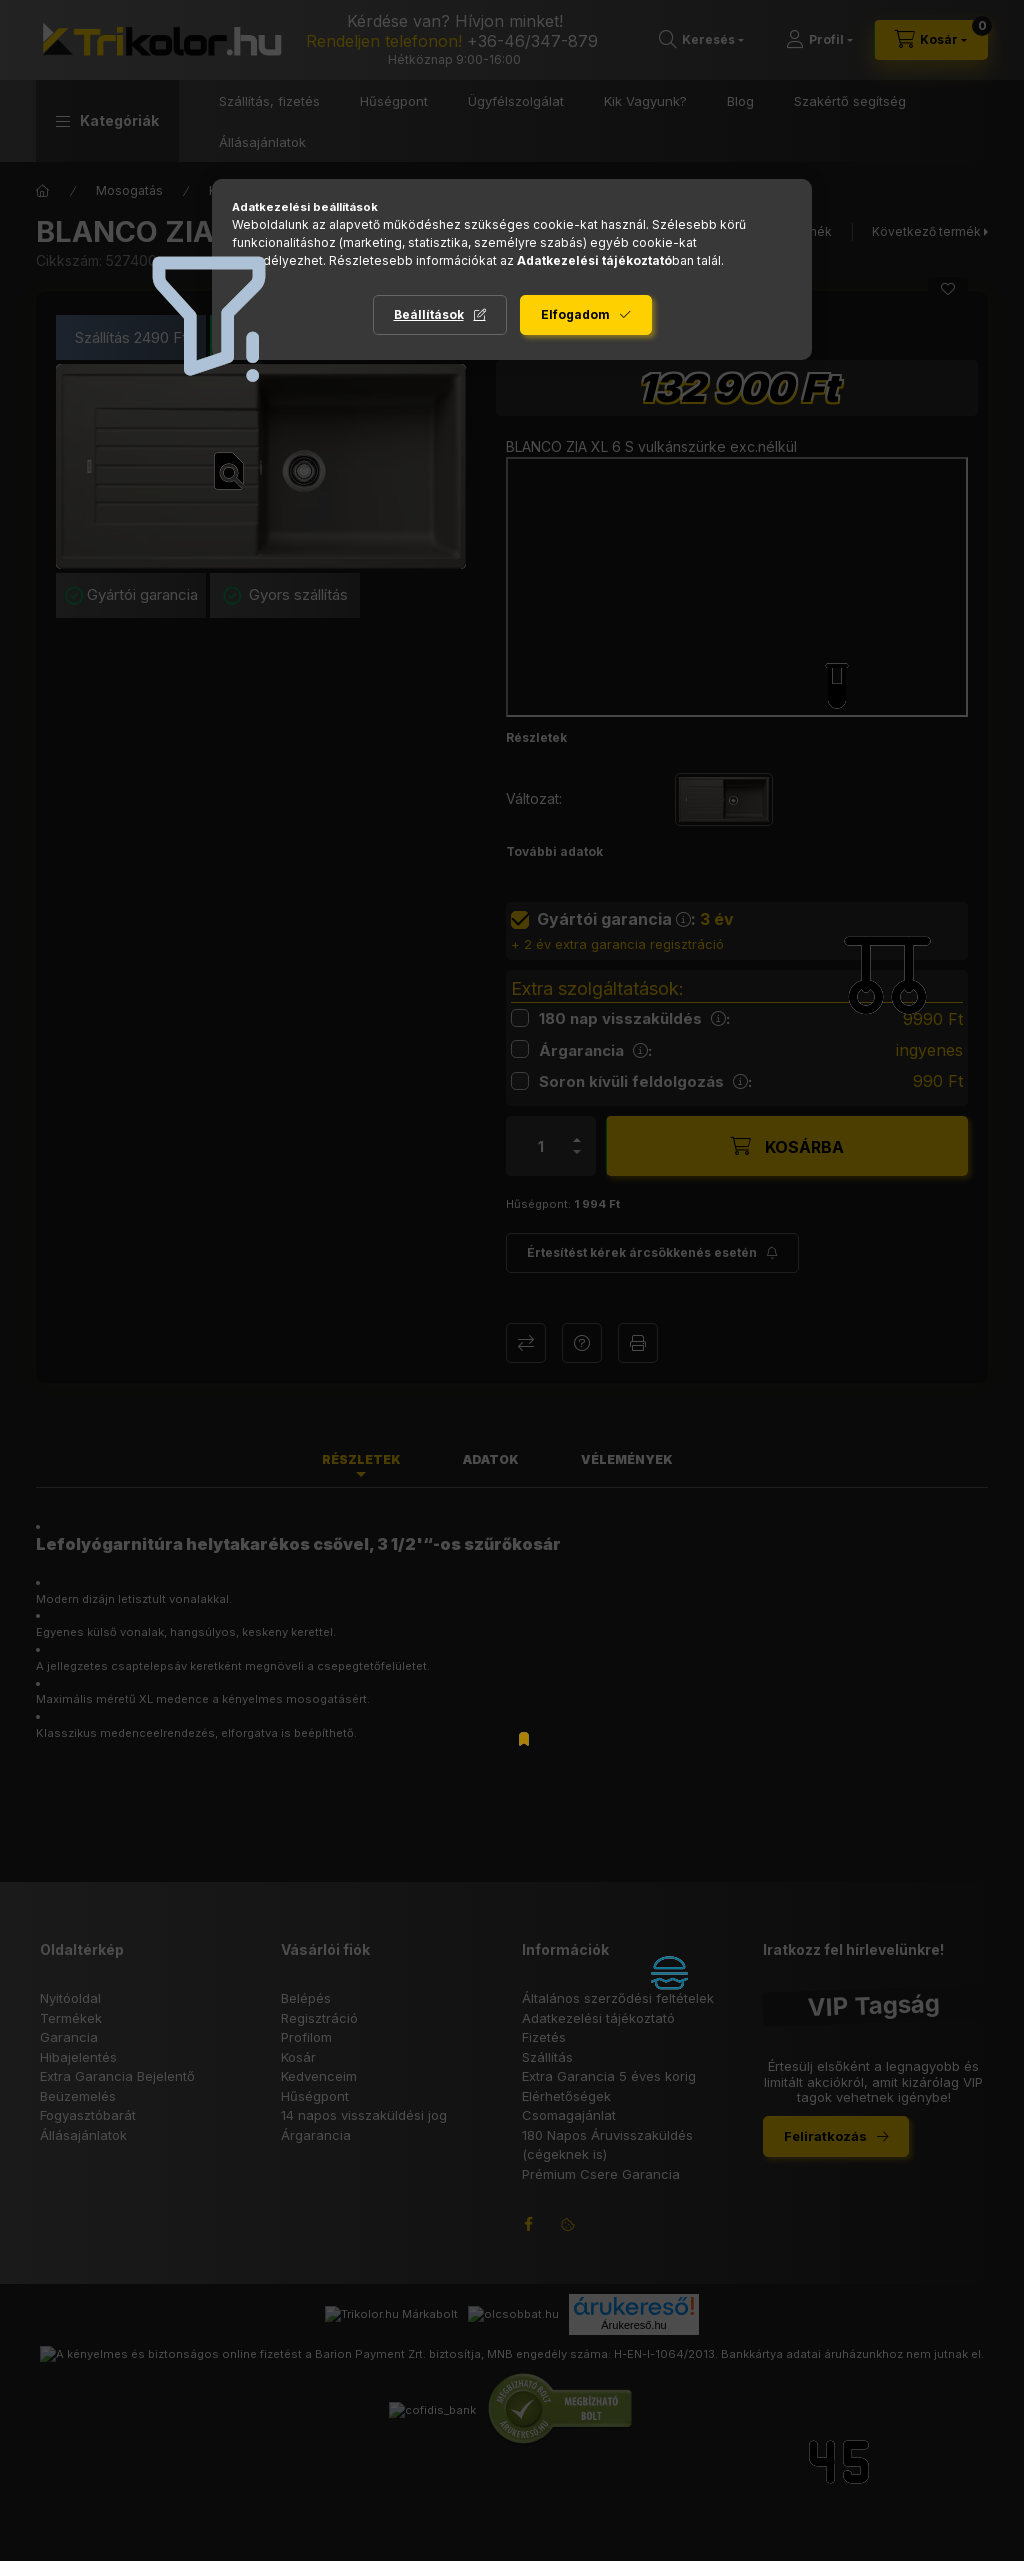  Describe the element at coordinates (839, 2462) in the screenshot. I see `indicates item number 45 in a list or sequence` at that location.